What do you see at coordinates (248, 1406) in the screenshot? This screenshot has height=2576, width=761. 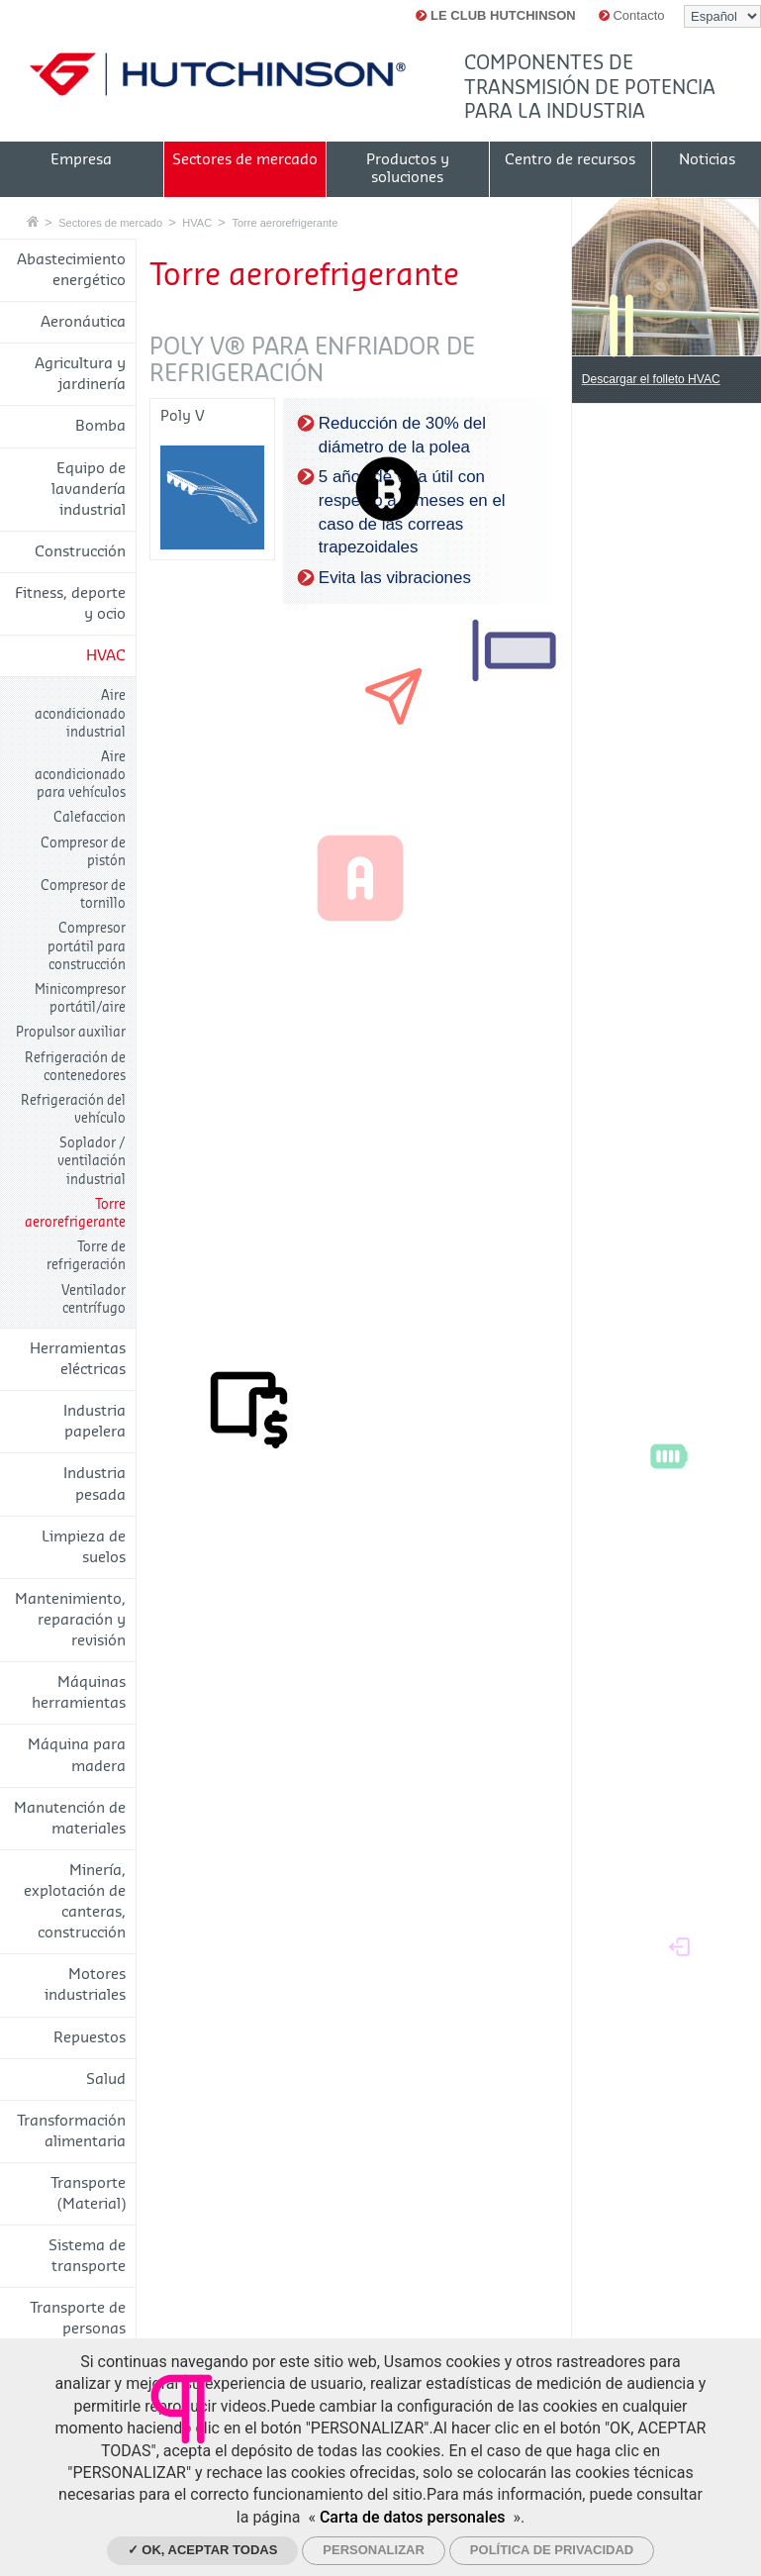 I see `manage device payment or subscription` at bounding box center [248, 1406].